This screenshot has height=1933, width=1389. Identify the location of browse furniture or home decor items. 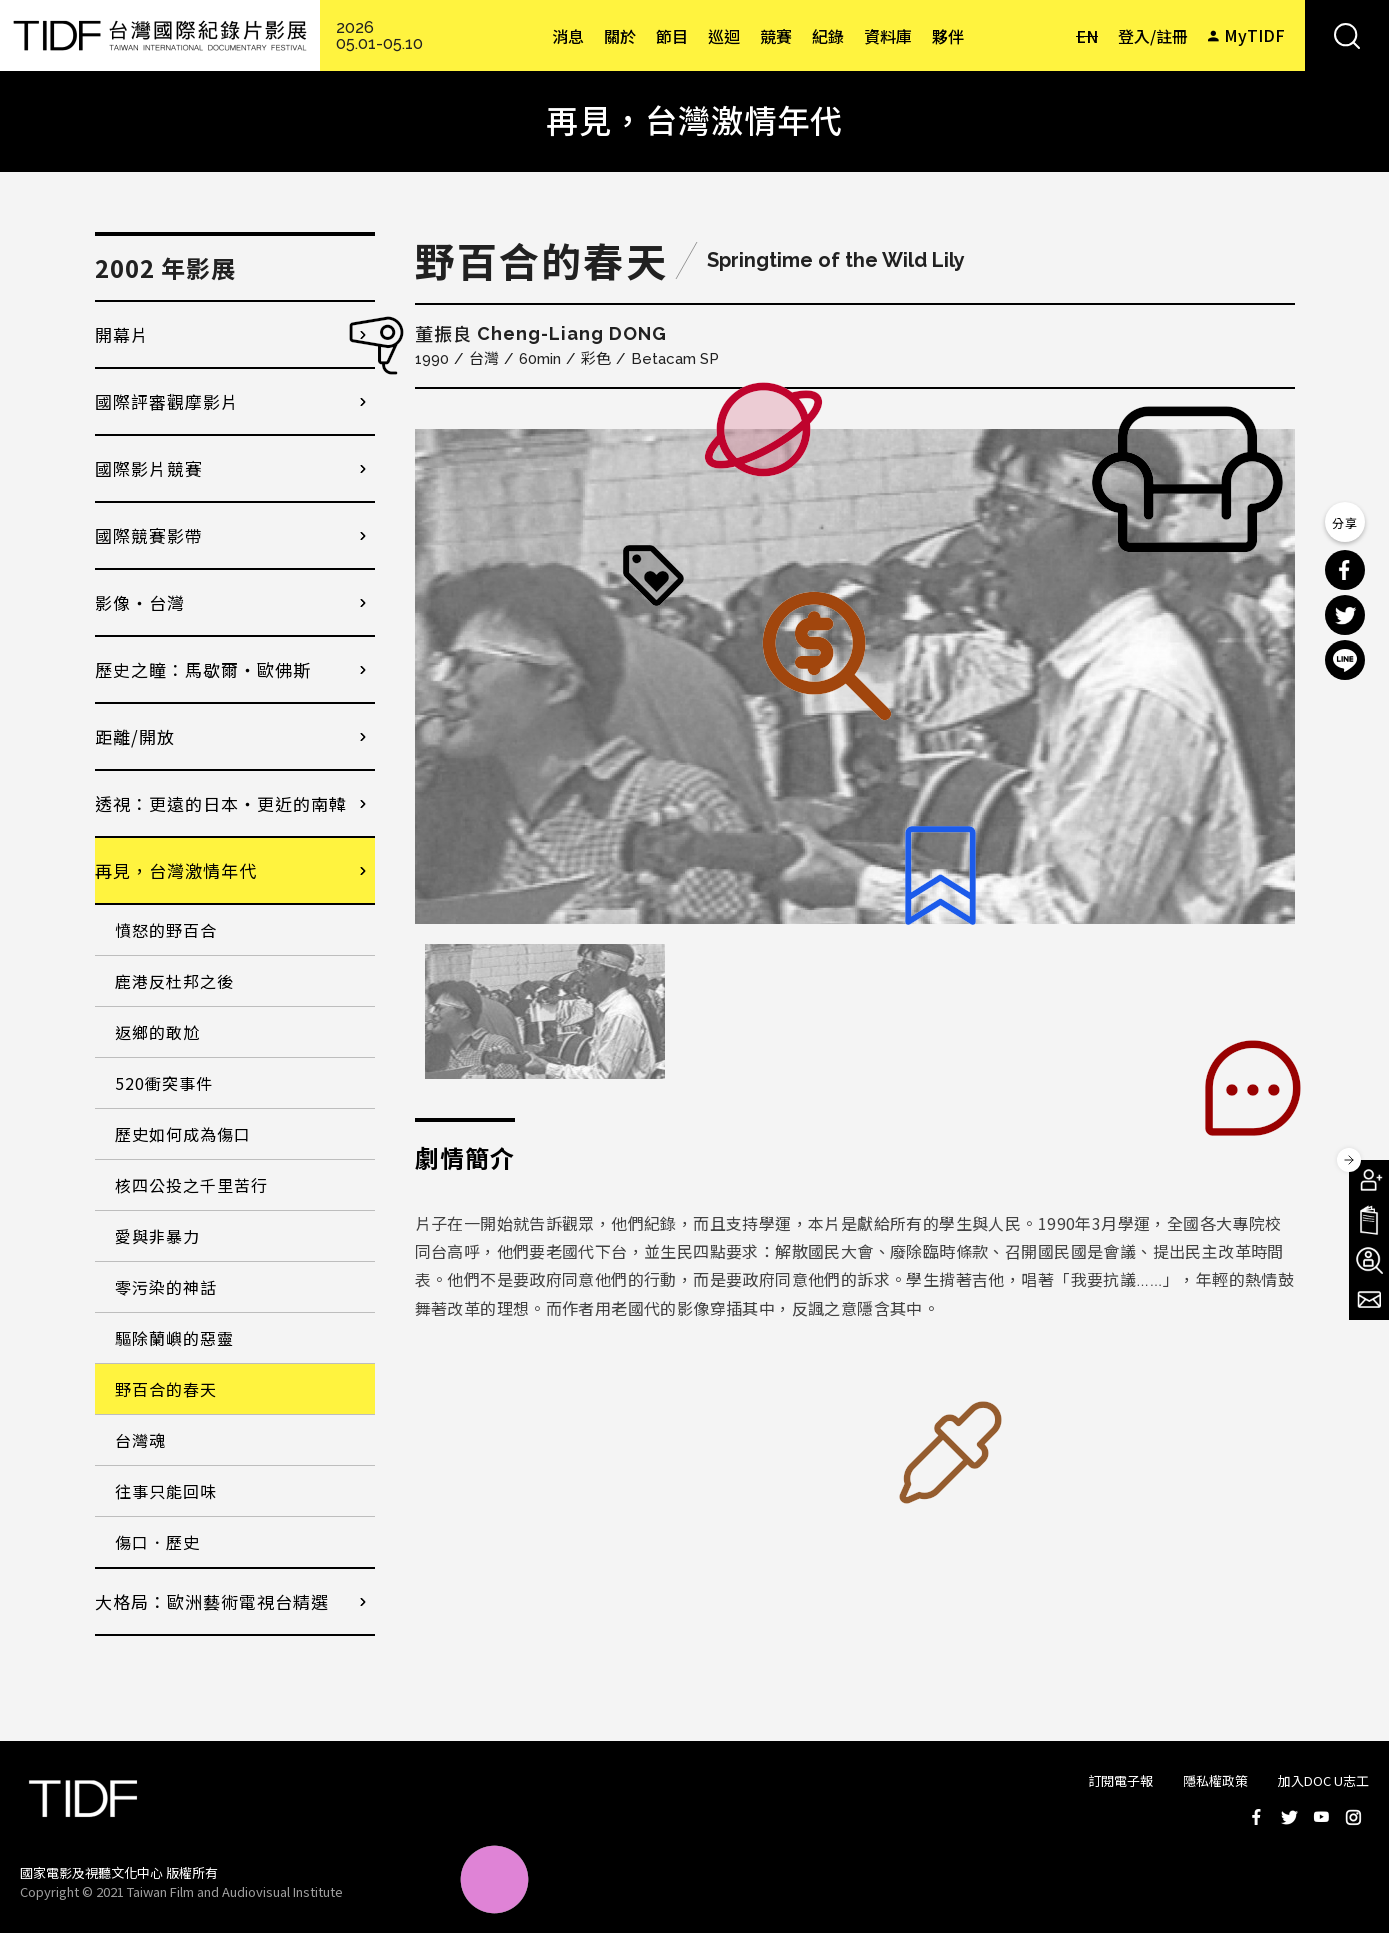
(1187, 482).